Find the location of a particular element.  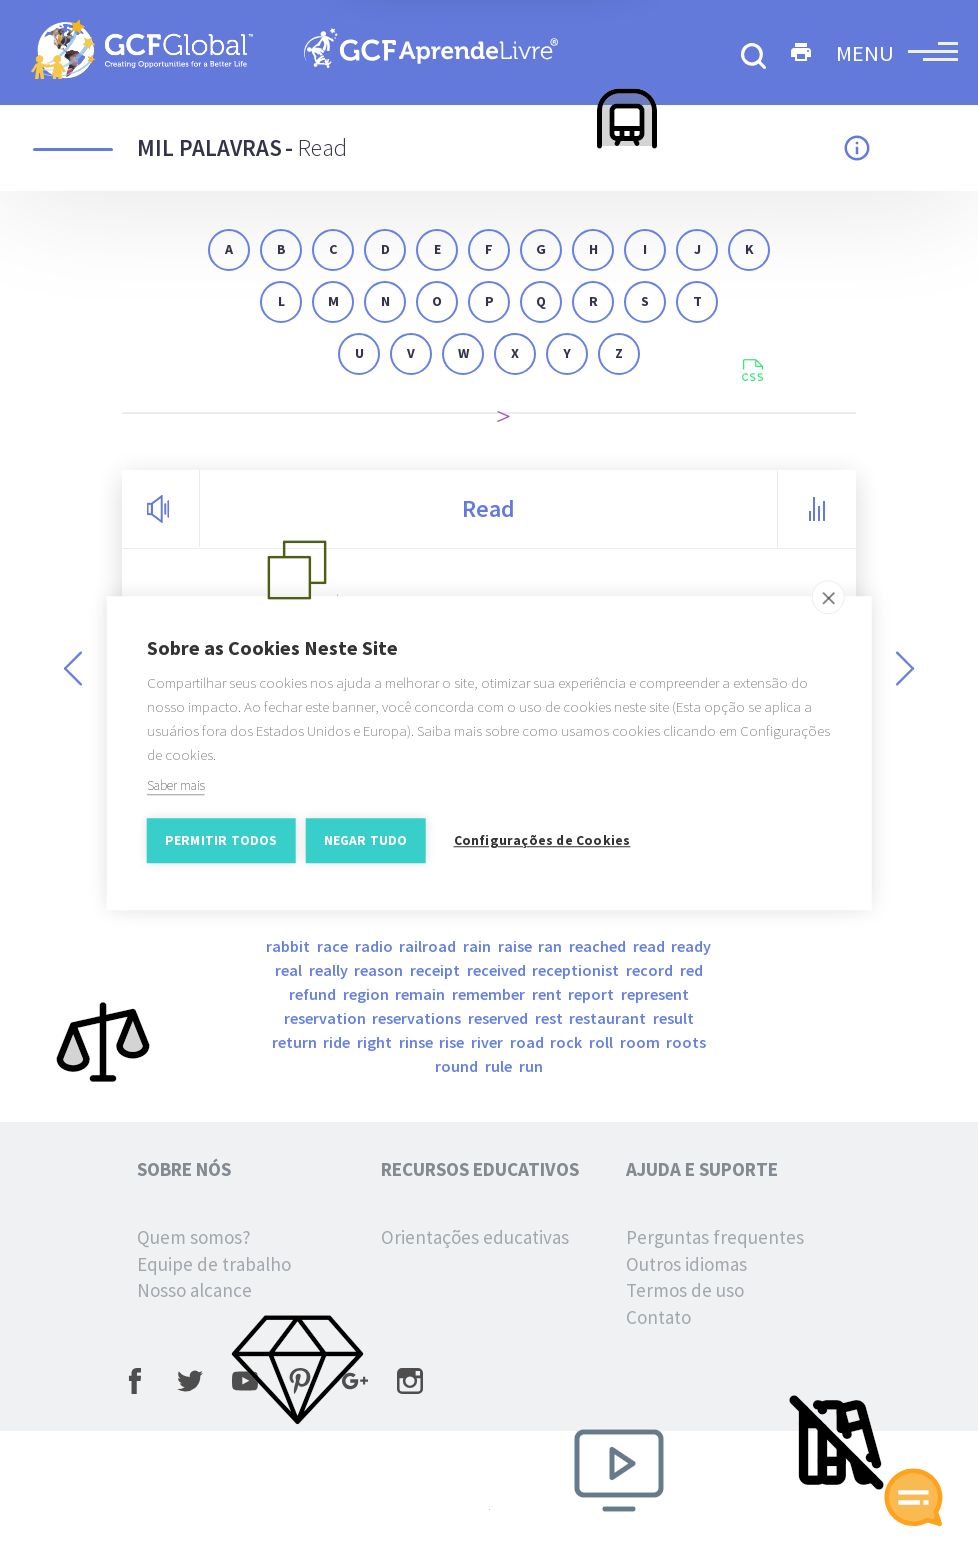

view subway or metro transit options is located at coordinates (627, 121).